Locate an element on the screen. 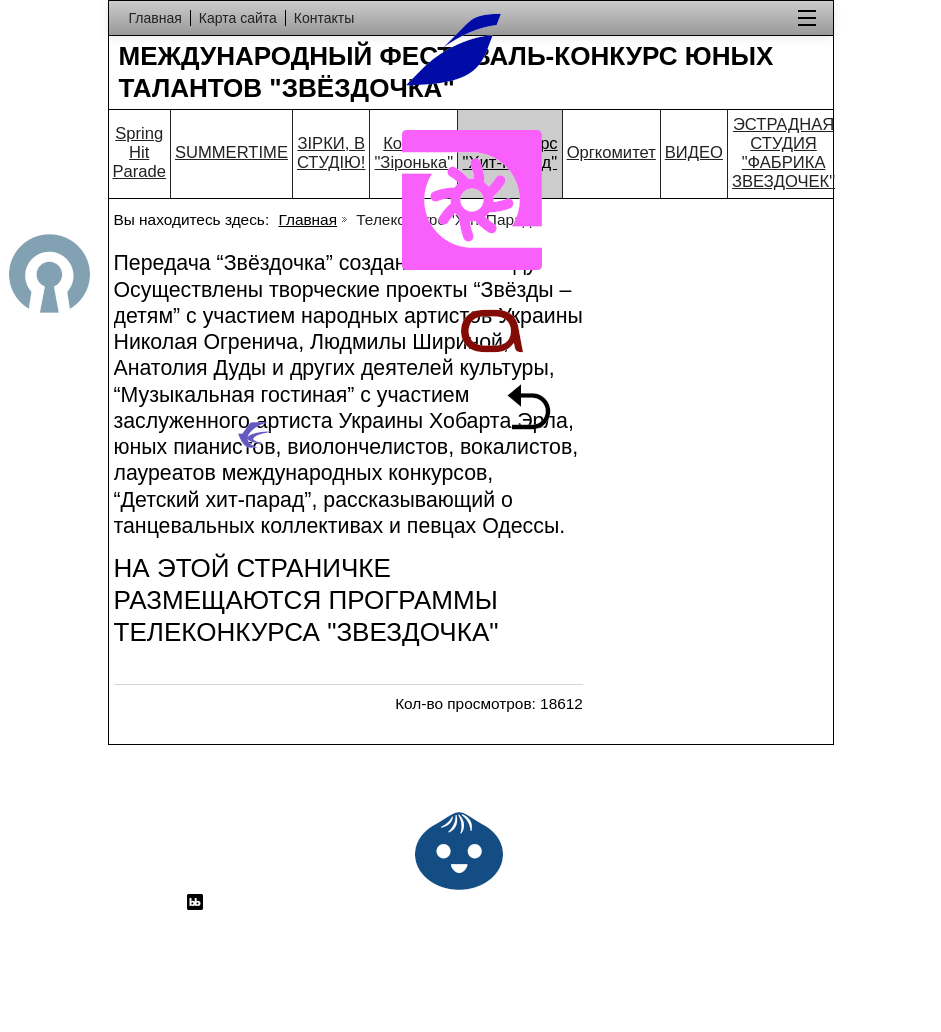 This screenshot has width=941, height=1032. indicates a project using the bun javascript runtime is located at coordinates (459, 851).